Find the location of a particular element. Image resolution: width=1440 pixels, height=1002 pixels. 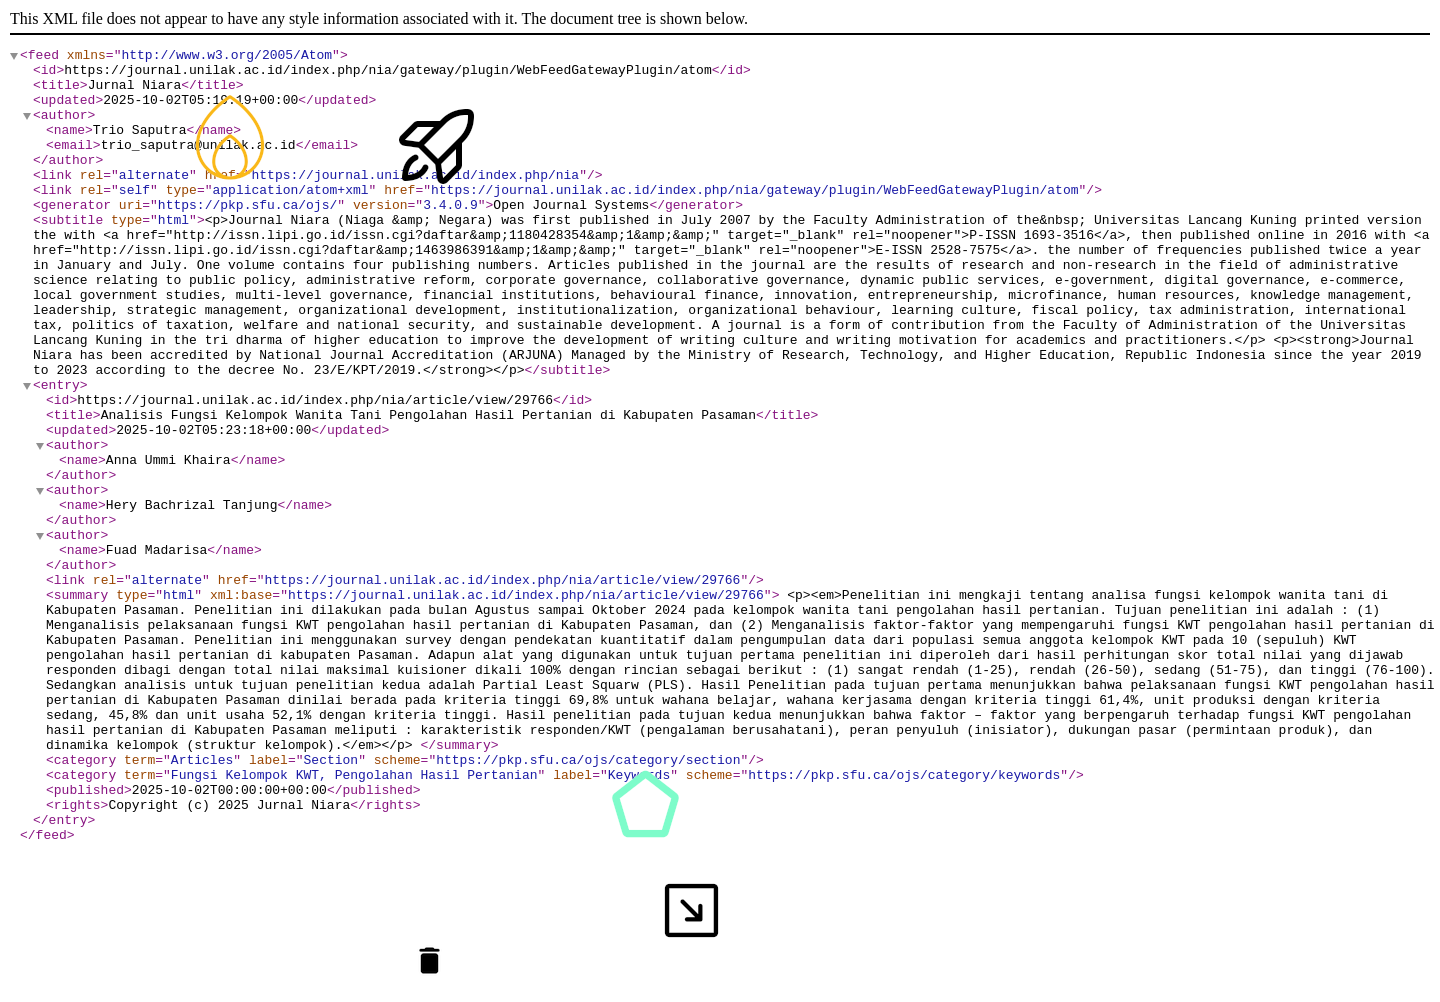

indicates trending or hot content is located at coordinates (230, 139).